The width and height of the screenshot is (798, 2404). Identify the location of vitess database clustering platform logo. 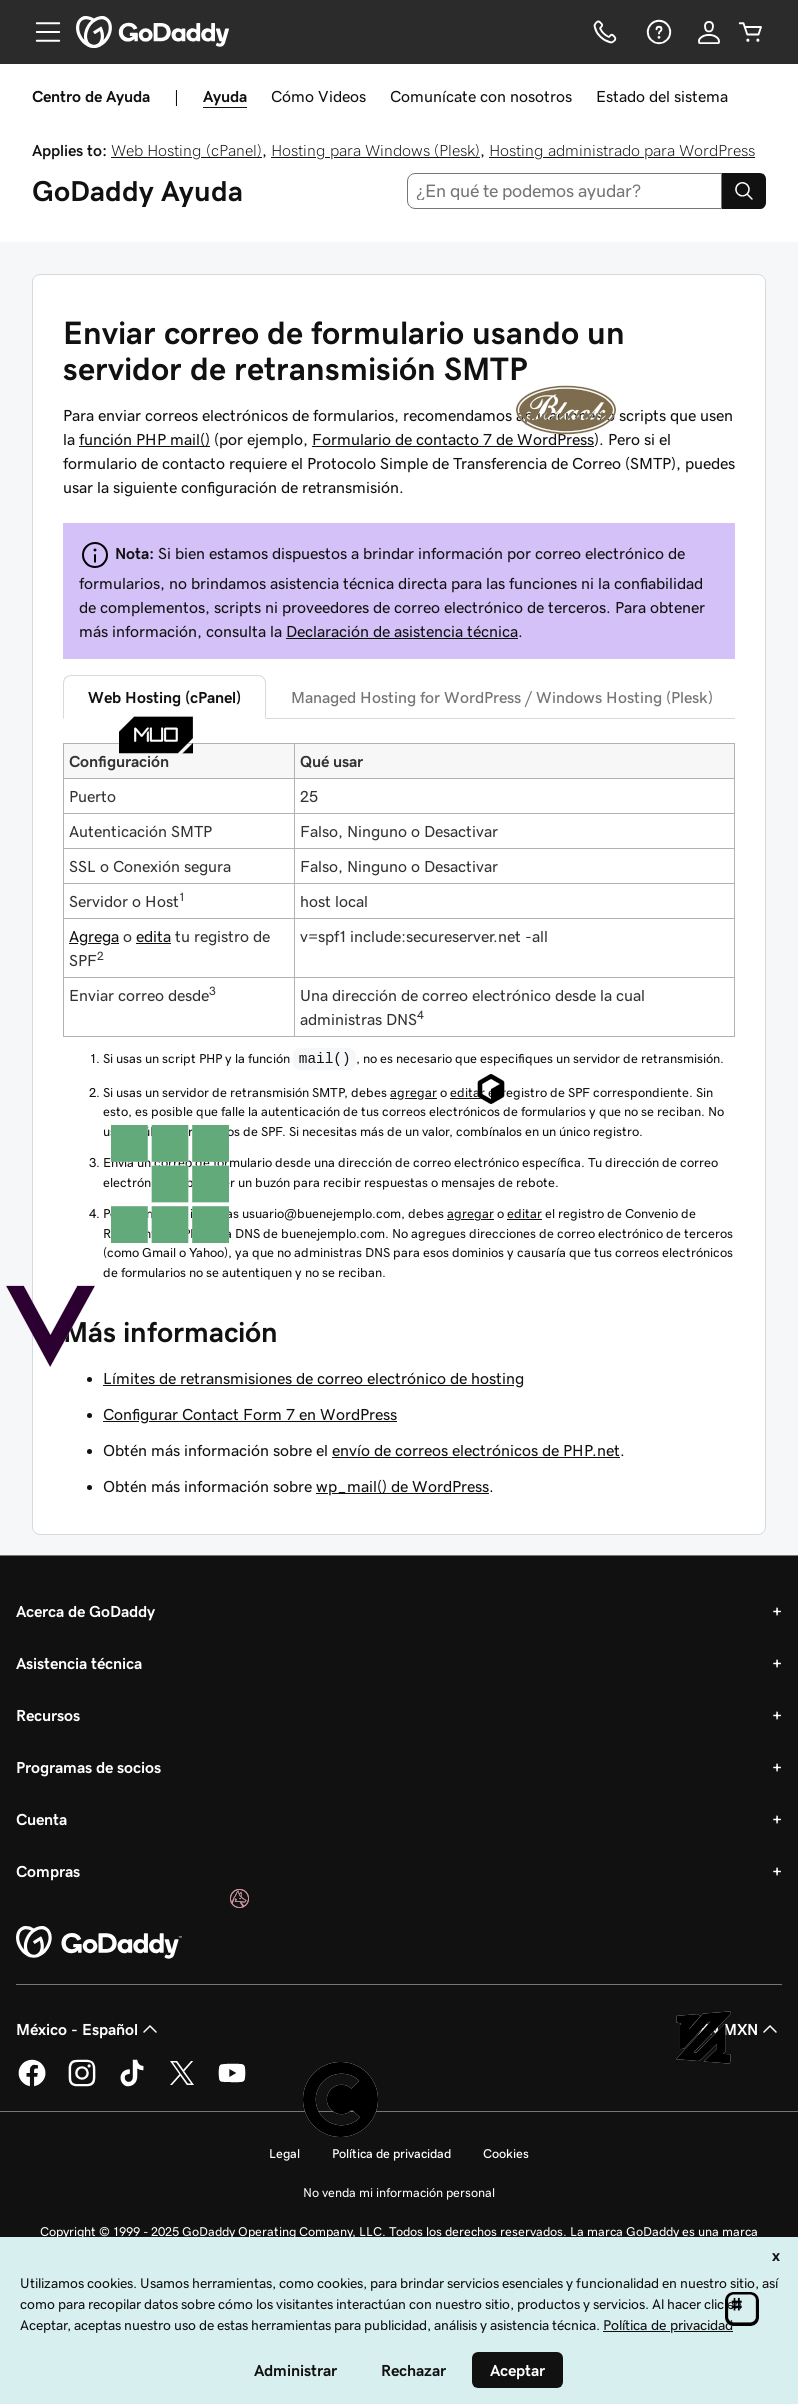
(50, 1326).